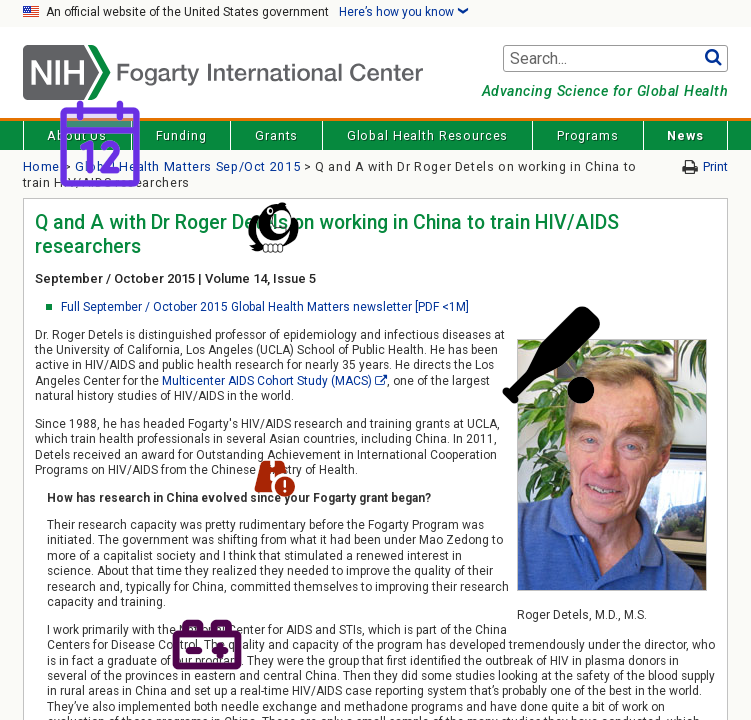 The width and height of the screenshot is (751, 720). I want to click on road hazard or traffic warning ahead, so click(272, 476).